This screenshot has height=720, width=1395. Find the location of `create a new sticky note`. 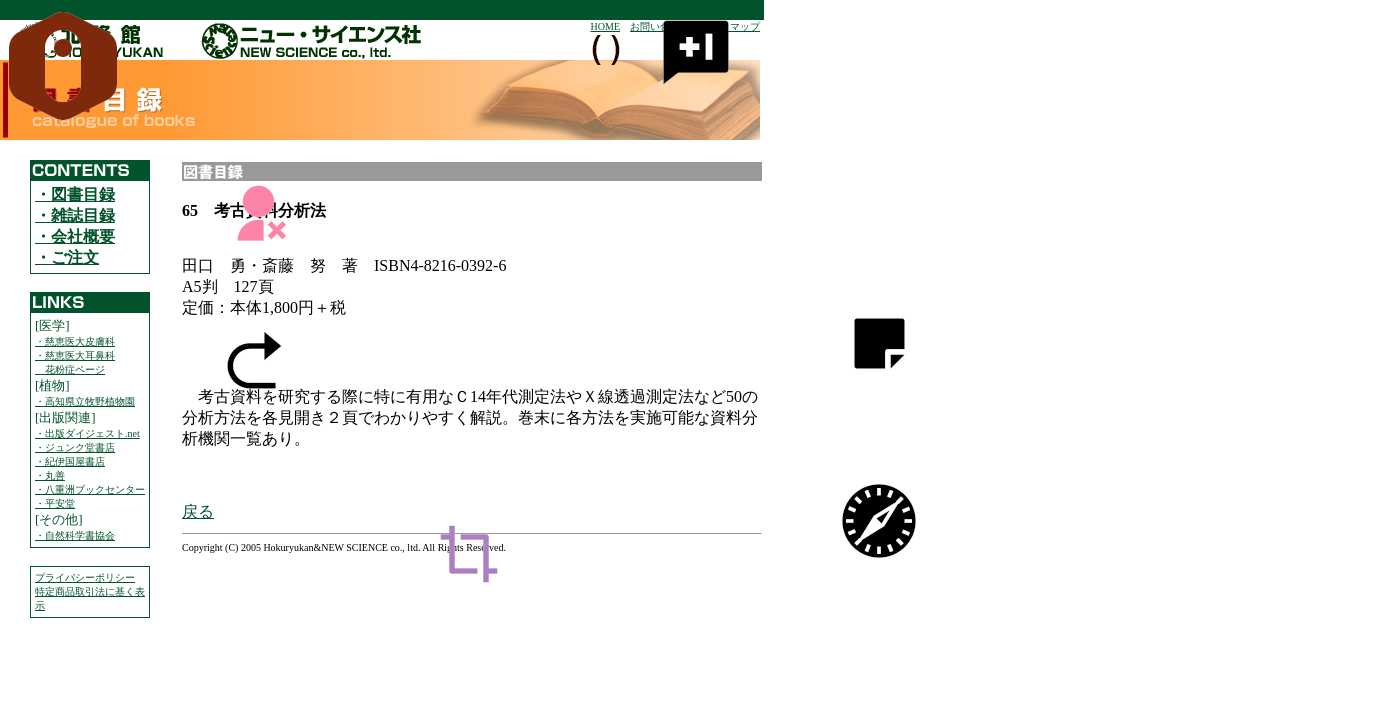

create a new sticky note is located at coordinates (879, 343).